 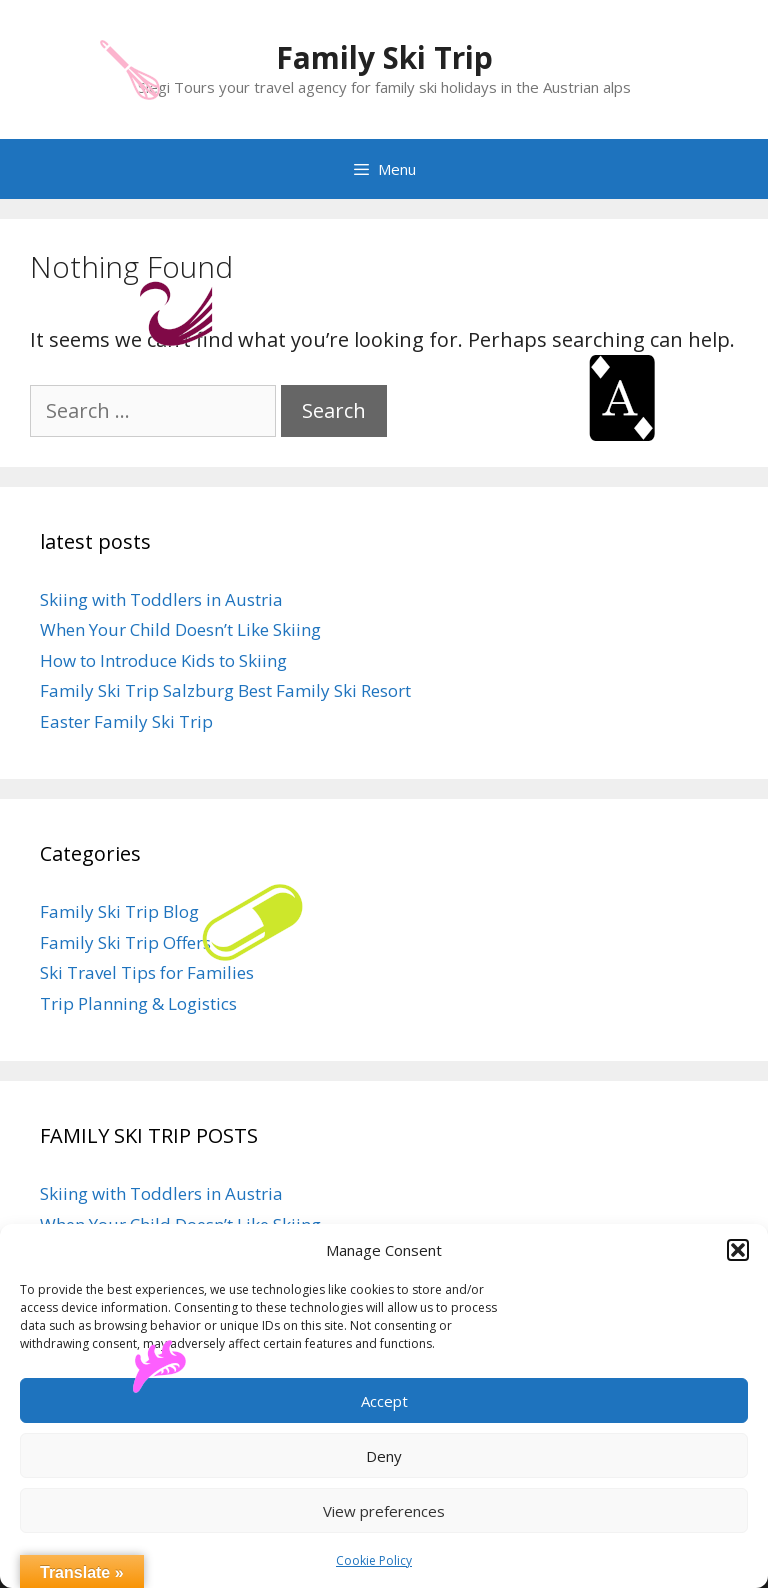 I want to click on access cooking or baking tools, so click(x=130, y=70).